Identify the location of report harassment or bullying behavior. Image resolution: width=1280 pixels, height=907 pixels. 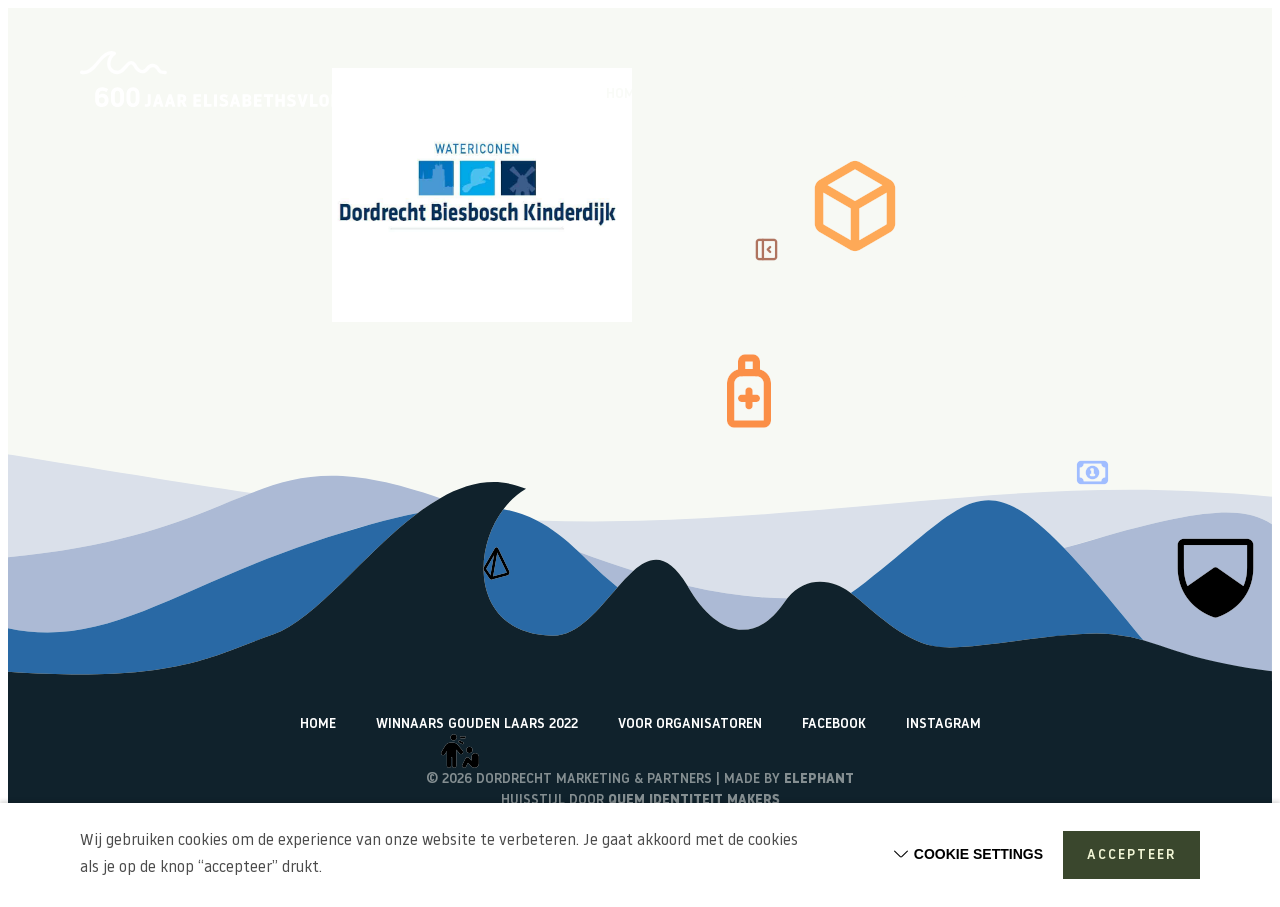
(460, 751).